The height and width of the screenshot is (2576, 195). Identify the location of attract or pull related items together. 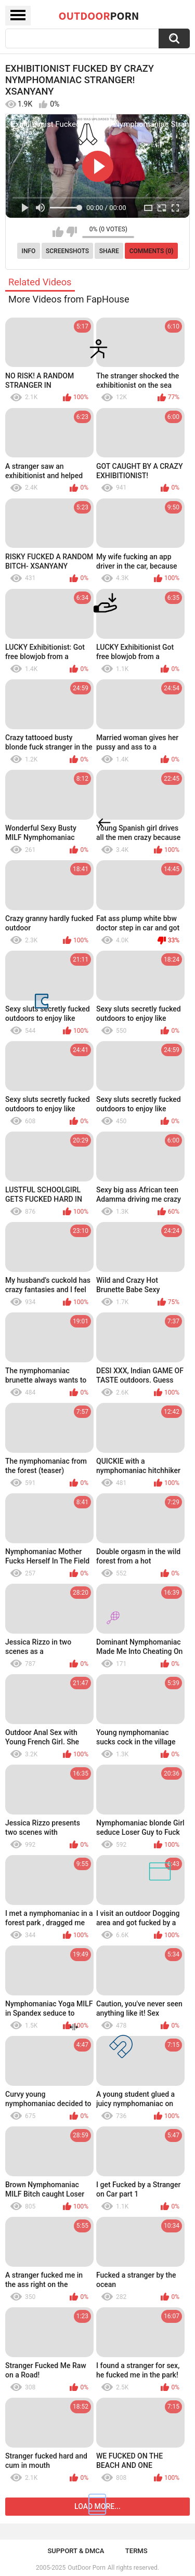
(121, 2046).